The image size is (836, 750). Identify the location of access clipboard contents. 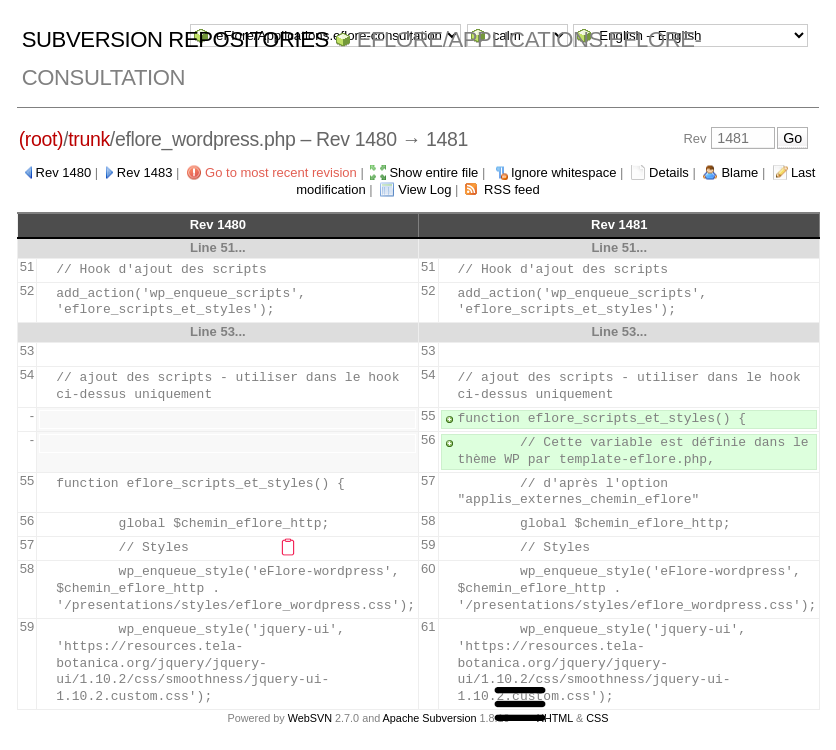
(288, 547).